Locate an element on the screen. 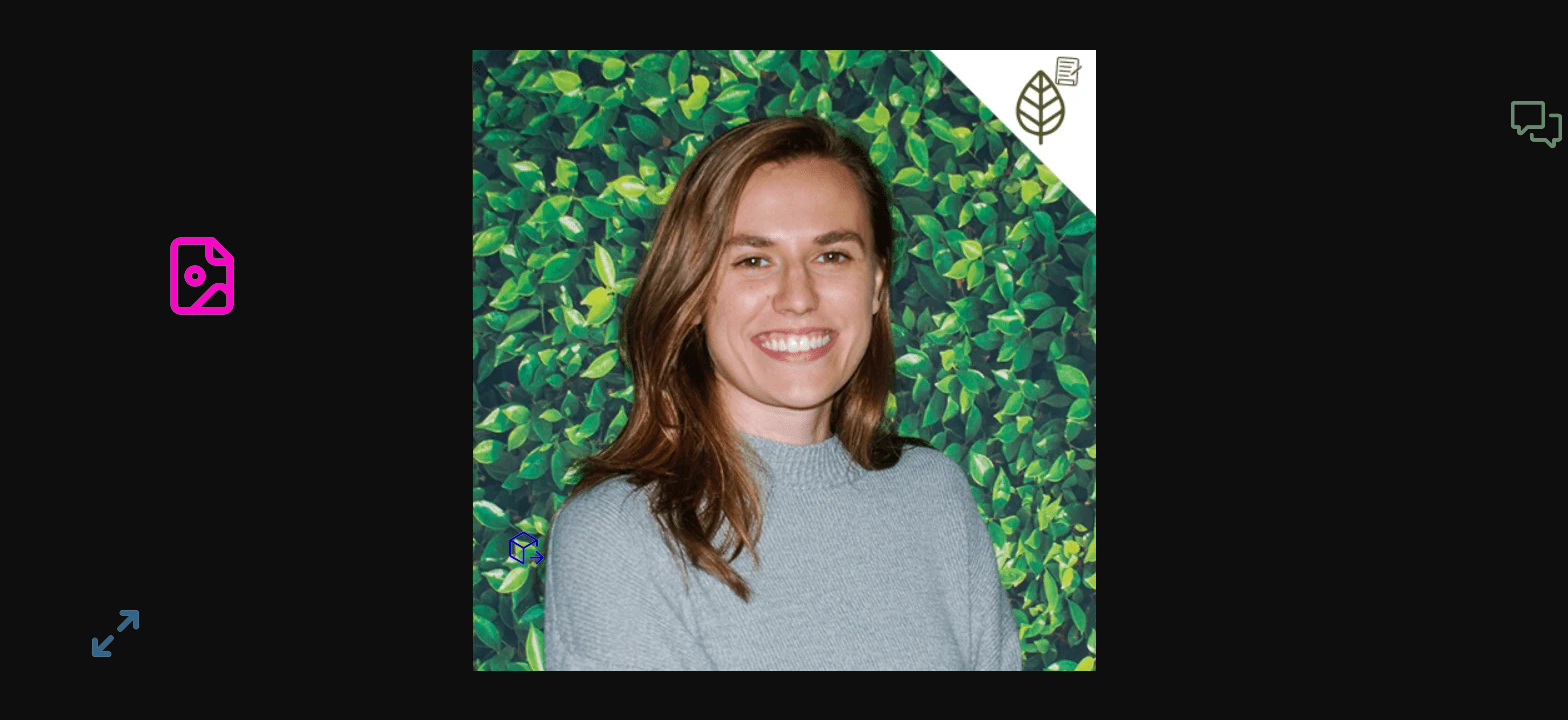  maximize window to full screen is located at coordinates (115, 633).